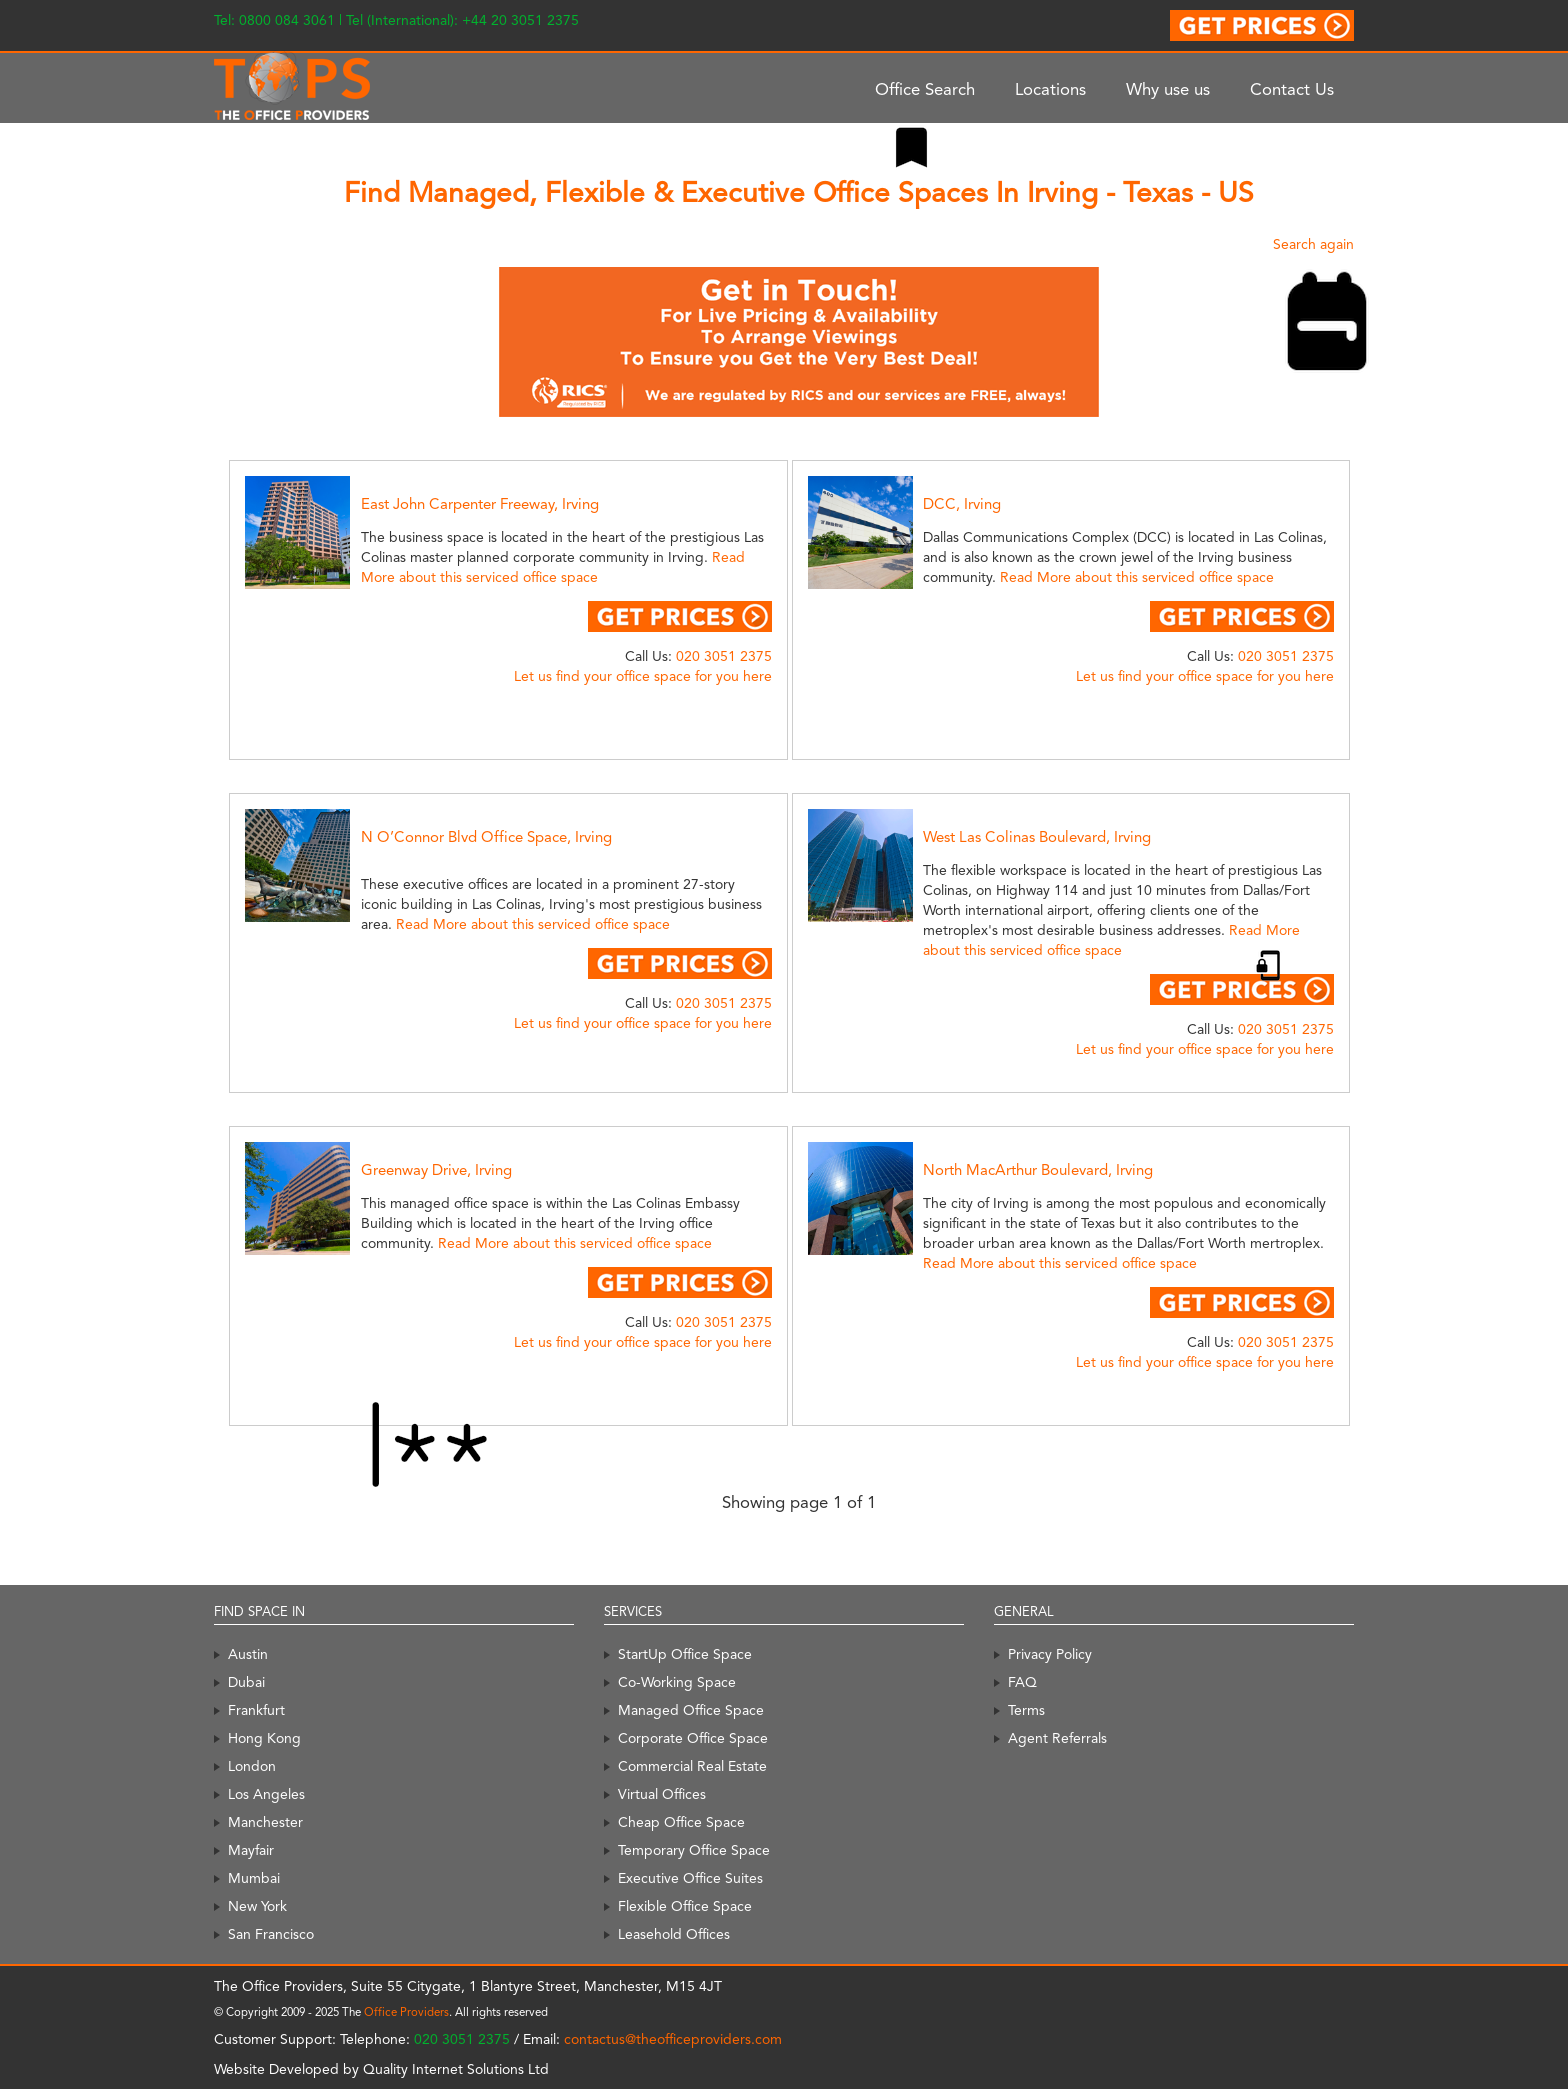 This screenshot has height=2089, width=1568. What do you see at coordinates (911, 147) in the screenshot?
I see `bookmark this item` at bounding box center [911, 147].